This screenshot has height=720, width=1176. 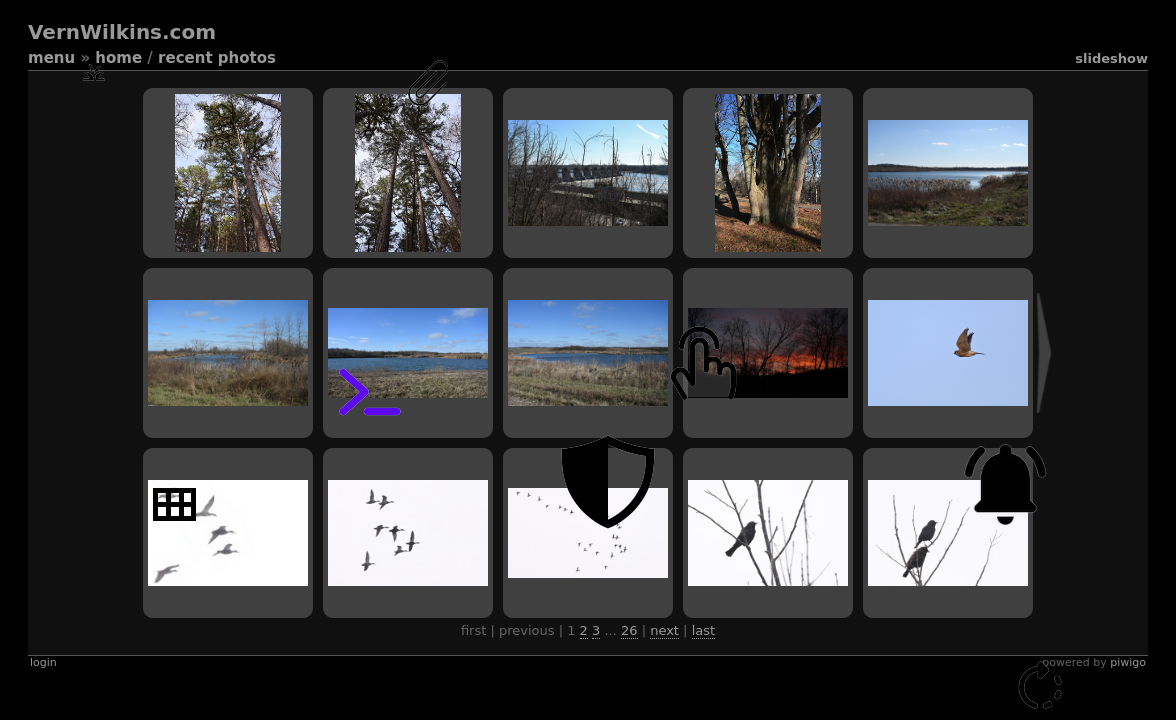 What do you see at coordinates (173, 505) in the screenshot?
I see `switch to grid view` at bounding box center [173, 505].